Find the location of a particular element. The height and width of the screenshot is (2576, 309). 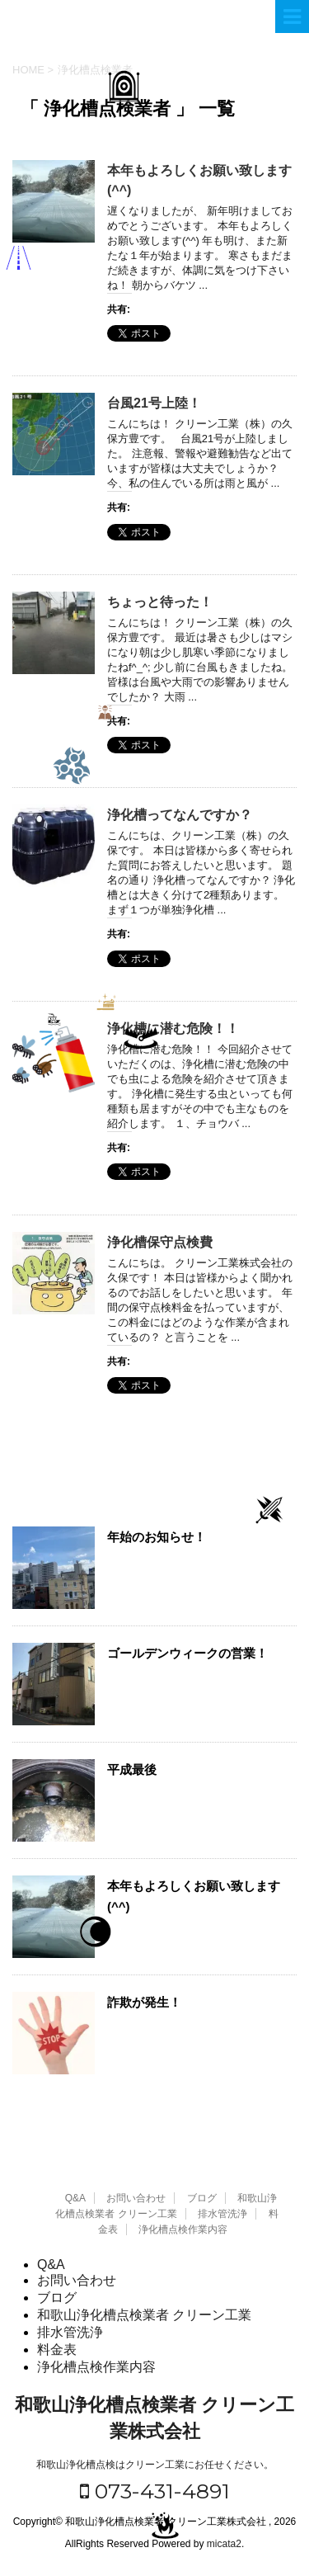

toggle dark mode or night theme is located at coordinates (96, 1932).